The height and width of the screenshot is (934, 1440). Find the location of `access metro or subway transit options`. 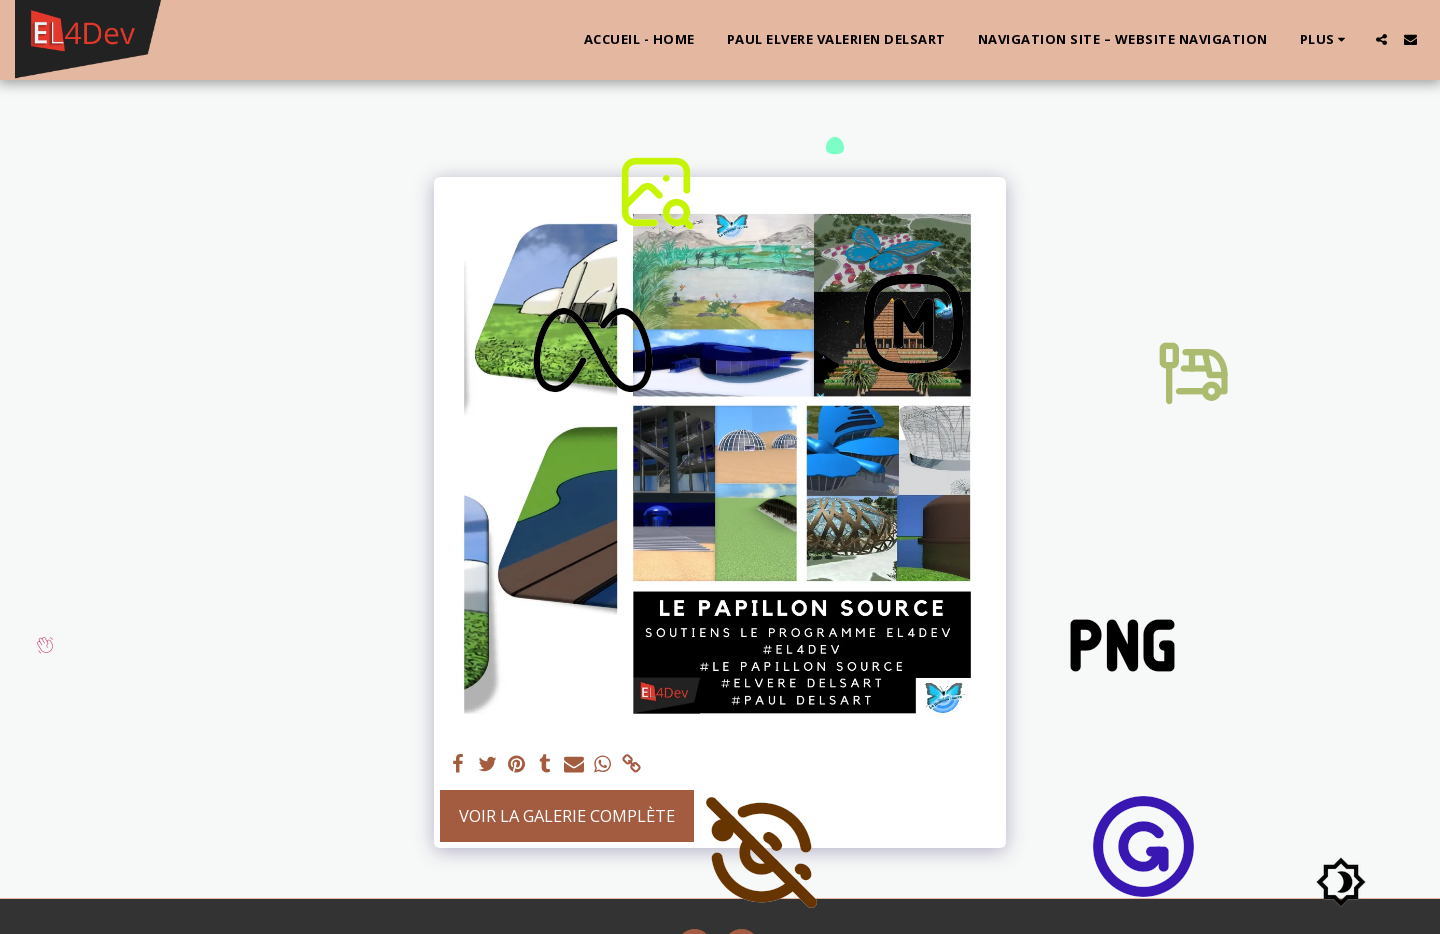

access metro or subway transit options is located at coordinates (913, 323).